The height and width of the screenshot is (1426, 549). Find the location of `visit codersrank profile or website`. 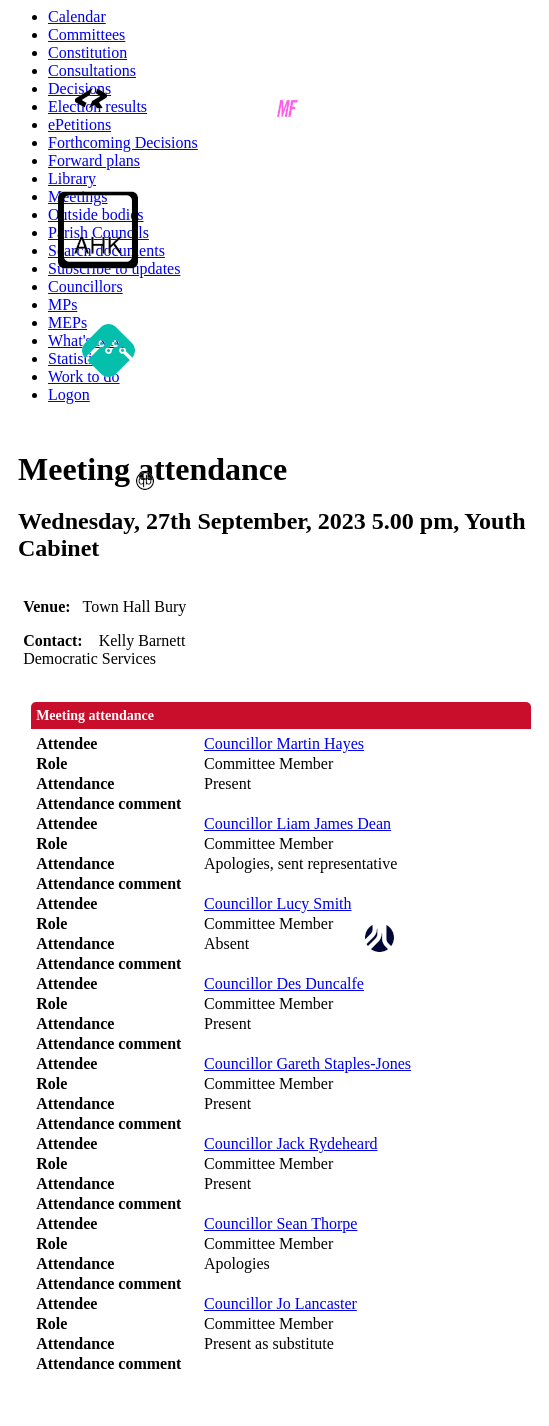

visit codersrank profile or website is located at coordinates (91, 98).